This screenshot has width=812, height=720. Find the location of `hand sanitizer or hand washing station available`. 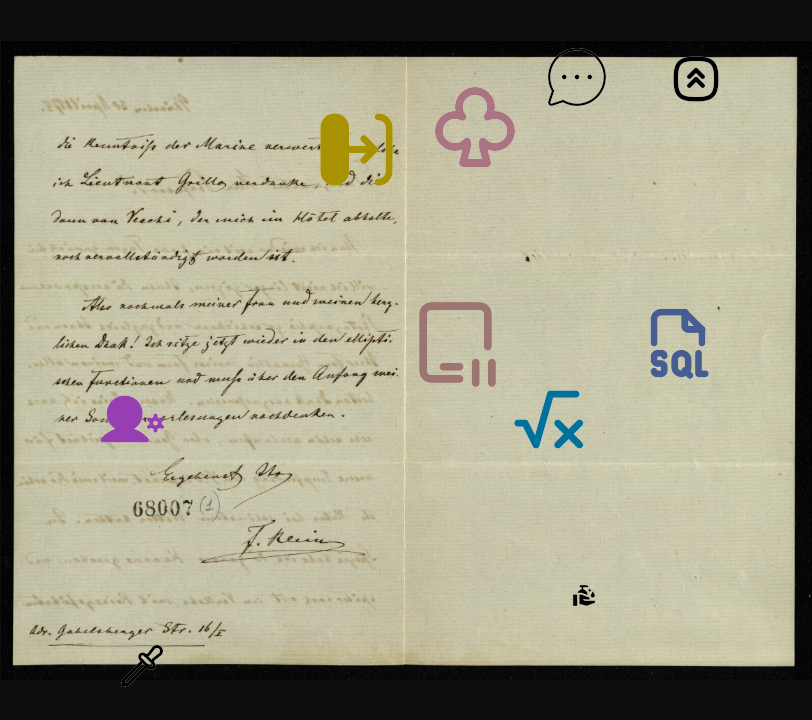

hand sanitizer or hand washing station available is located at coordinates (584, 595).